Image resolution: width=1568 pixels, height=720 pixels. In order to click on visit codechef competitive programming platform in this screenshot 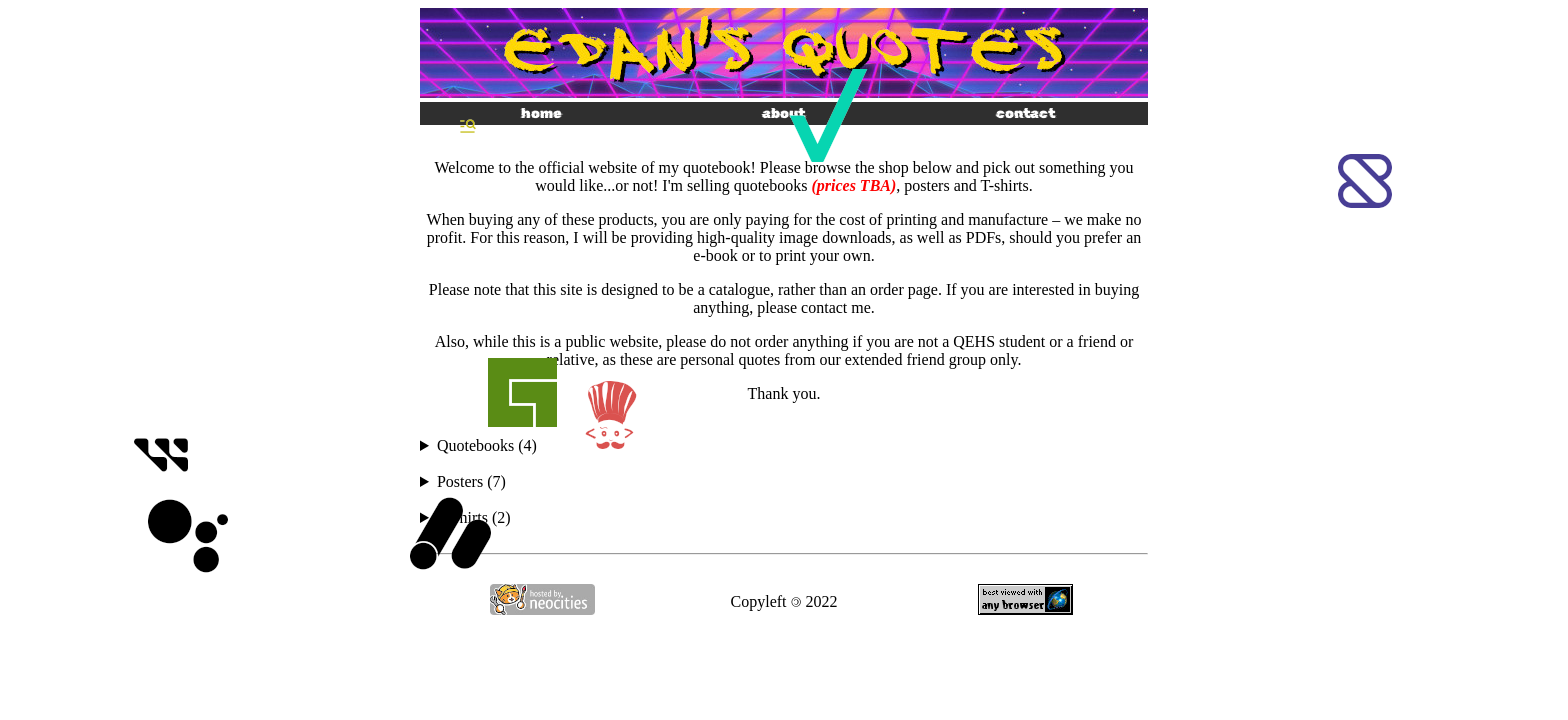, I will do `click(611, 415)`.